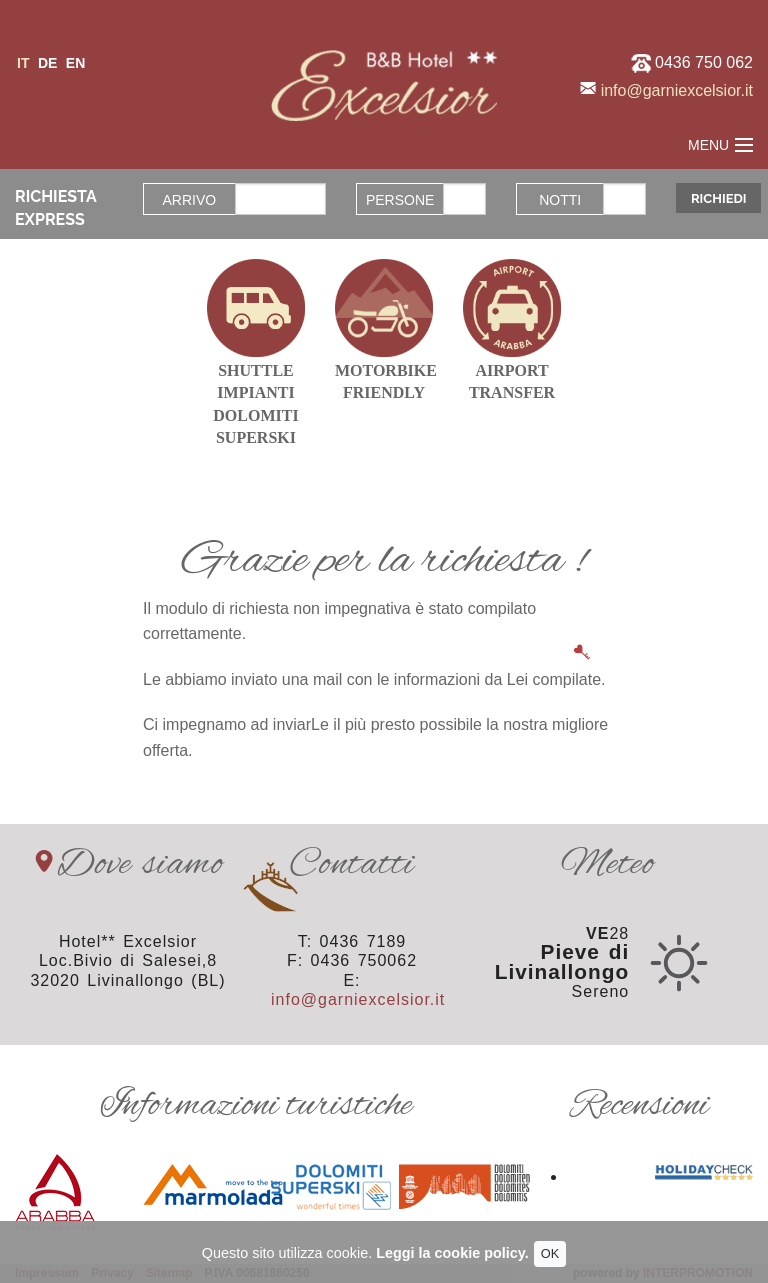  I want to click on unlock romantic or relationship-themed content, so click(582, 652).